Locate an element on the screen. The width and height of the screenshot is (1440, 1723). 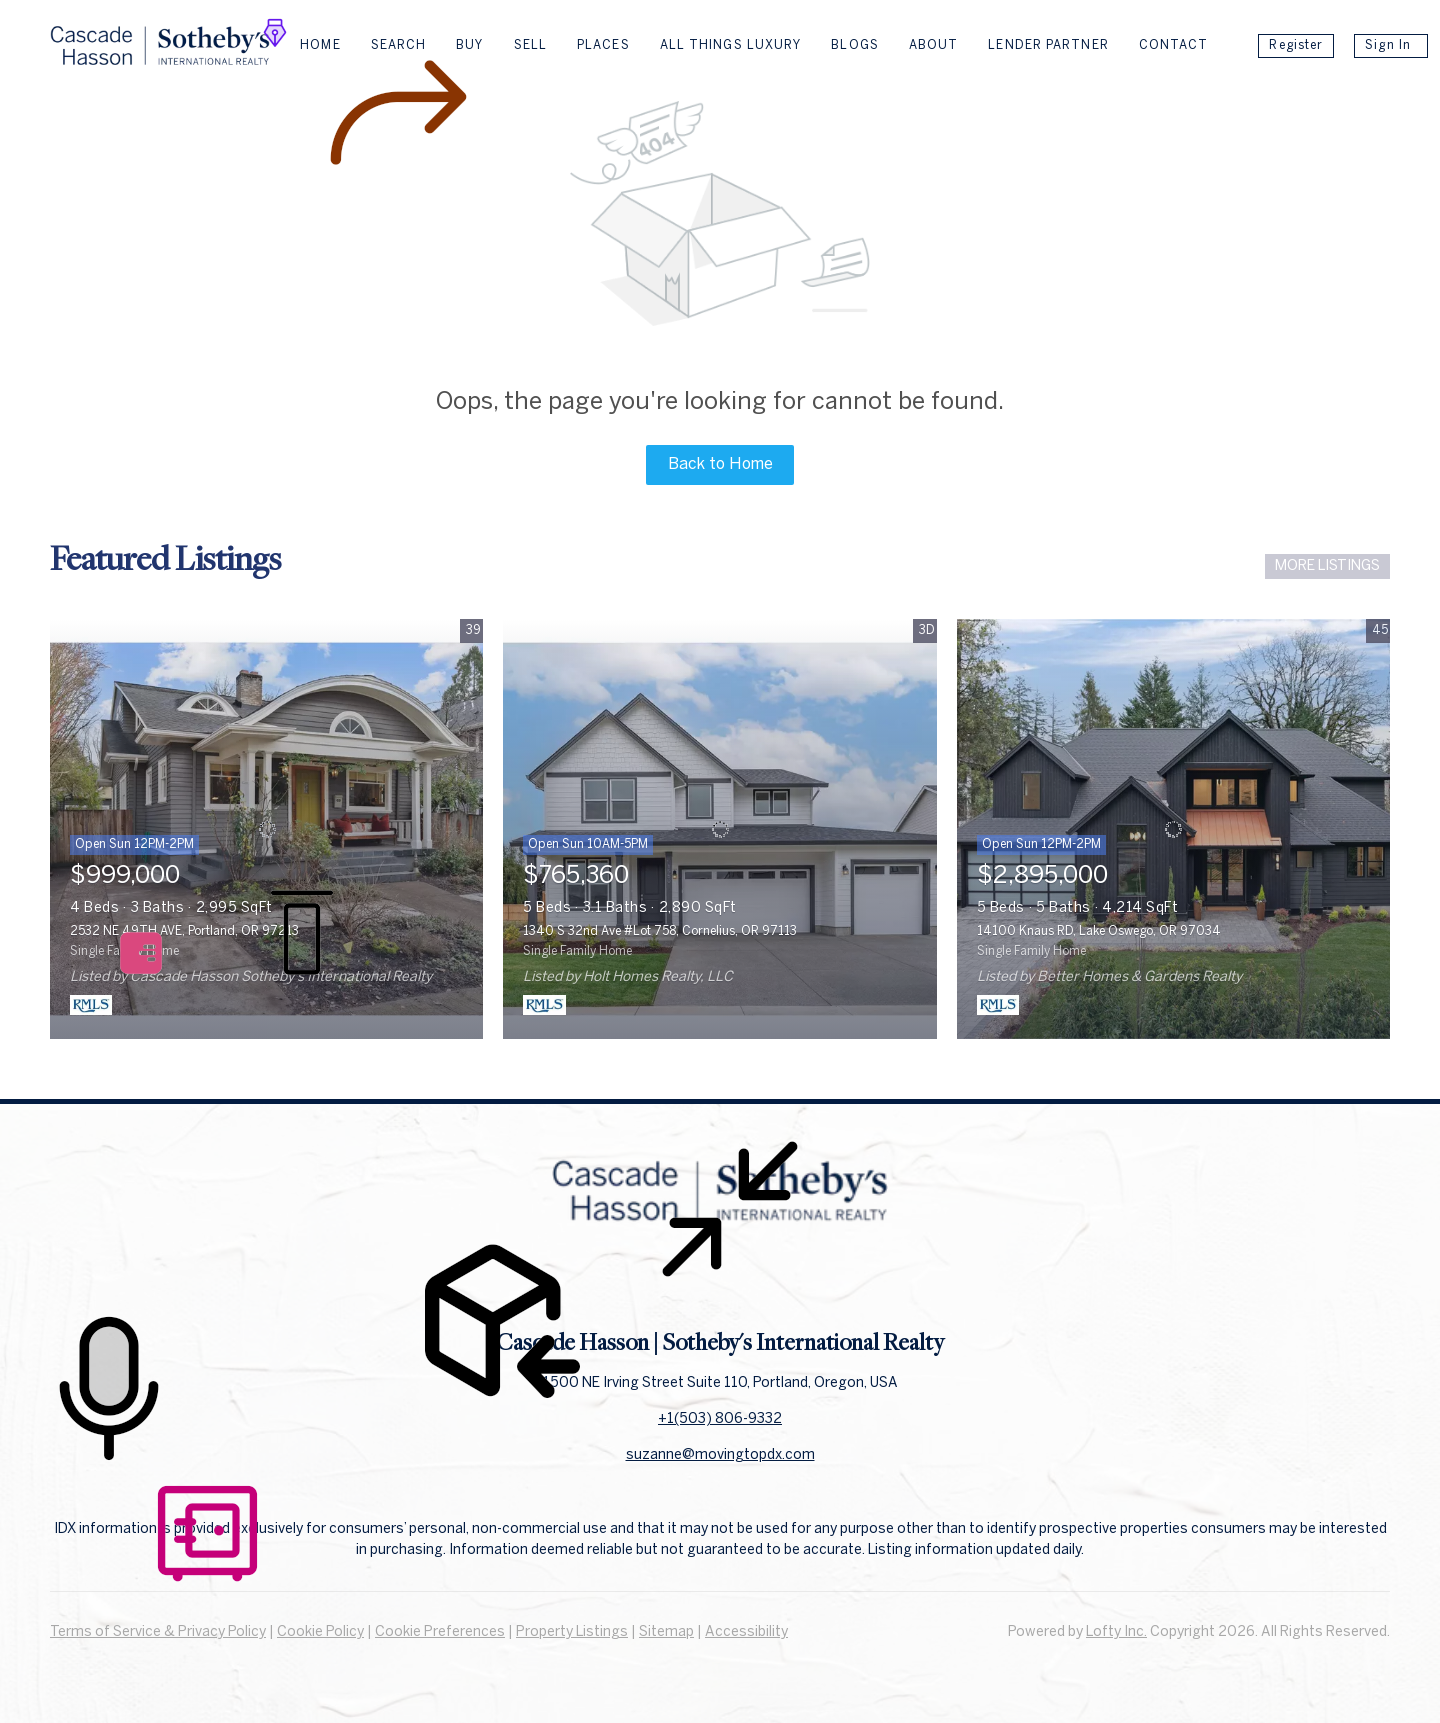
share or forward content is located at coordinates (398, 112).